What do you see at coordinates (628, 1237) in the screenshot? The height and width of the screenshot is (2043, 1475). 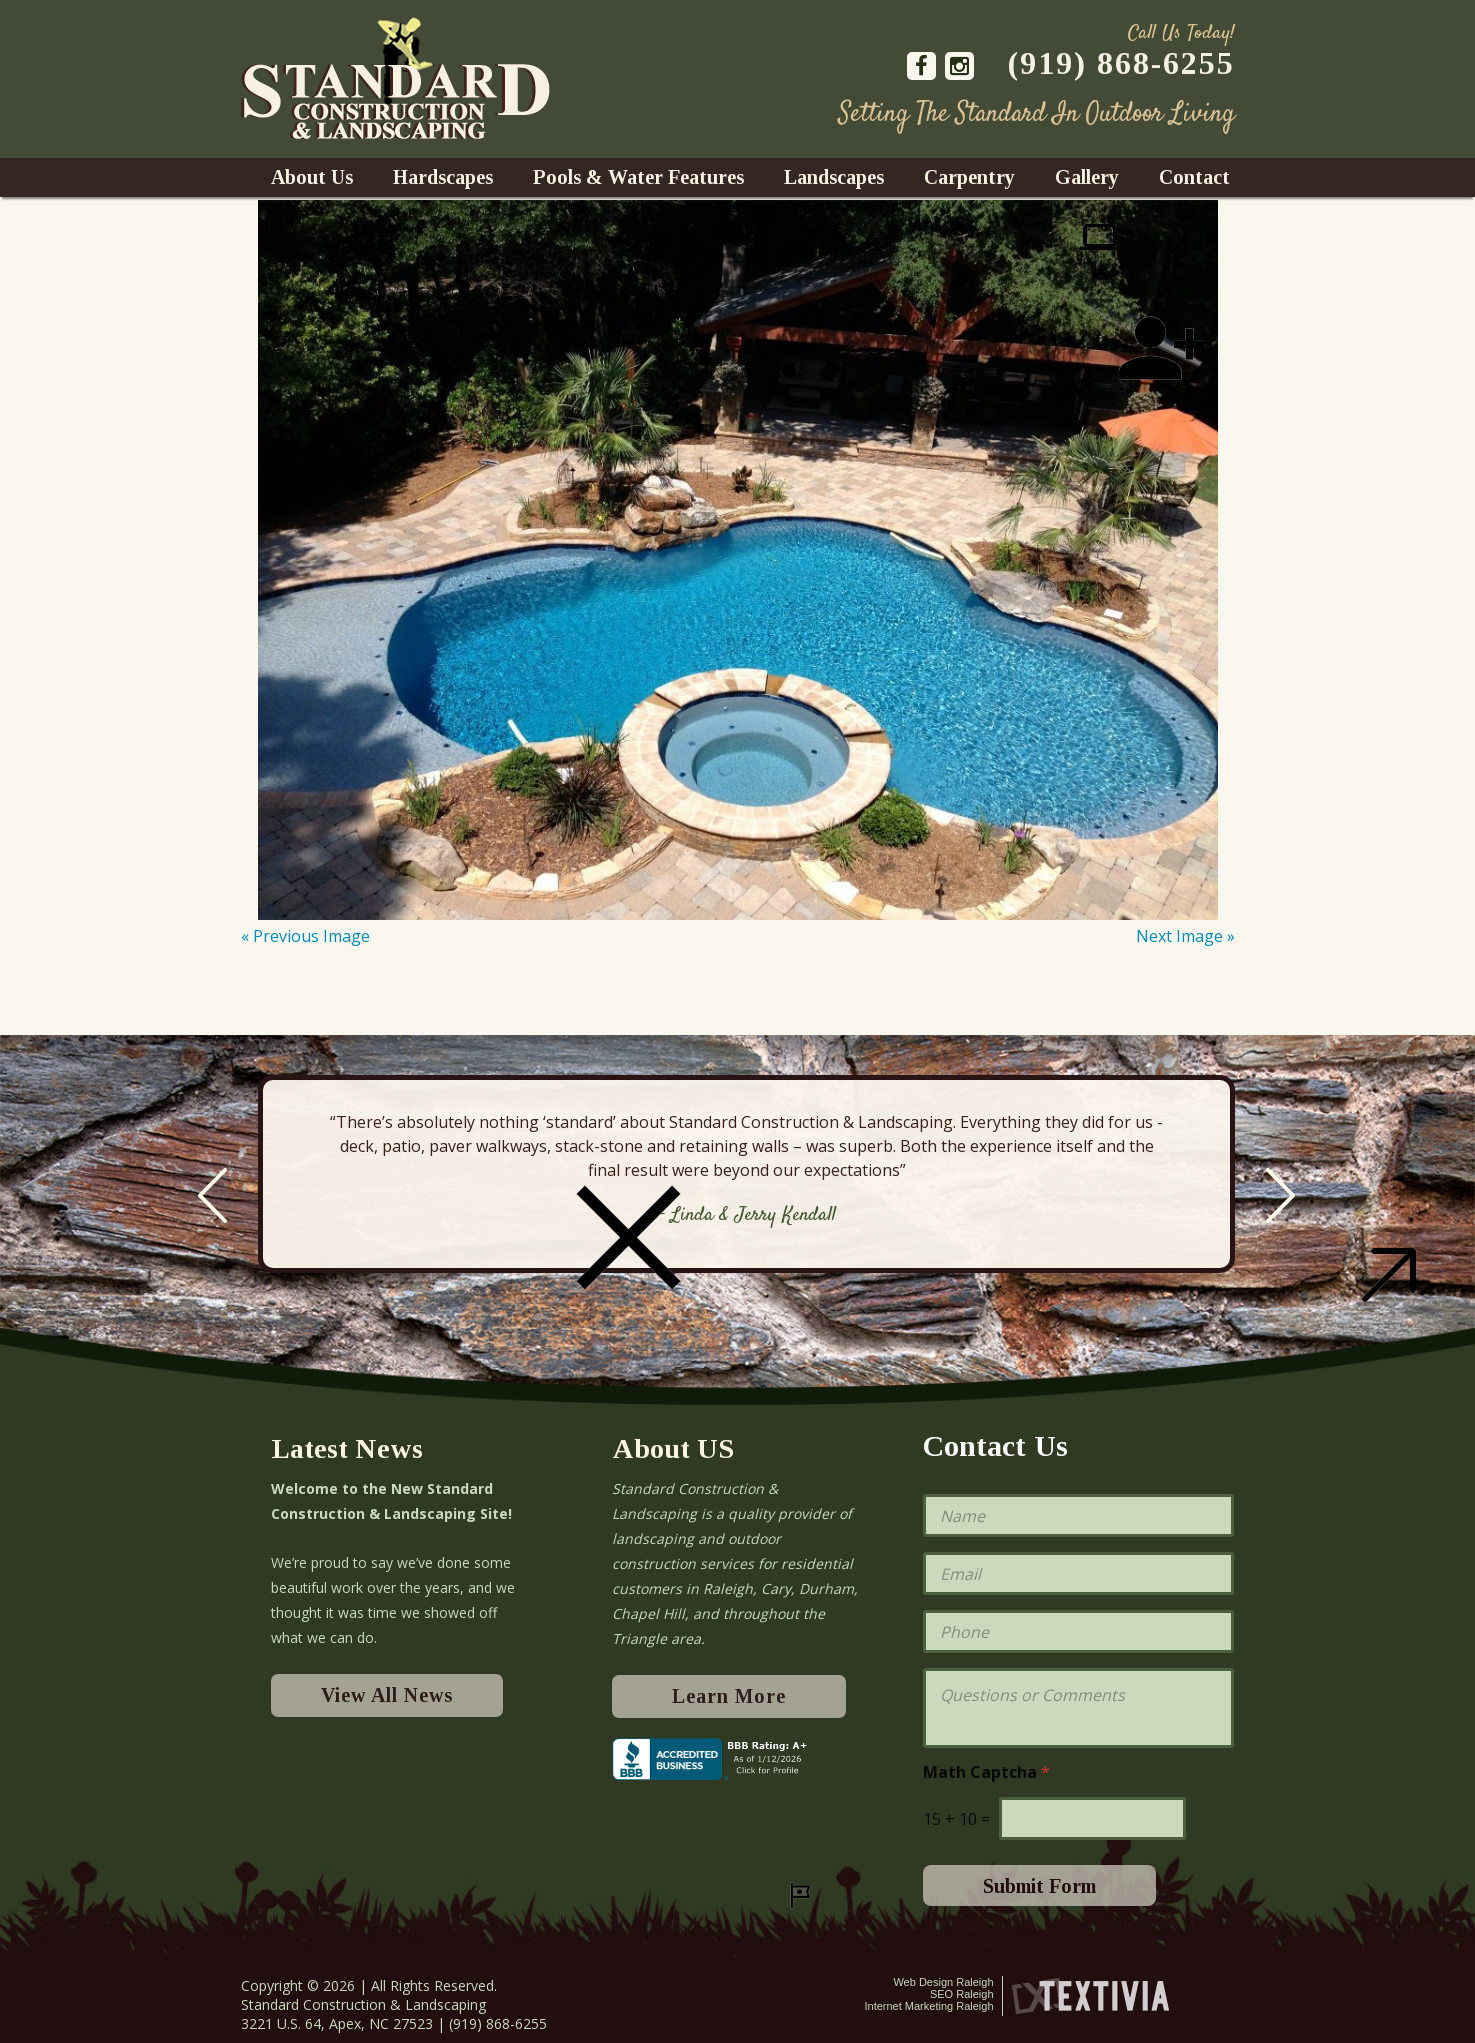 I see `close the current window or tab` at bounding box center [628, 1237].